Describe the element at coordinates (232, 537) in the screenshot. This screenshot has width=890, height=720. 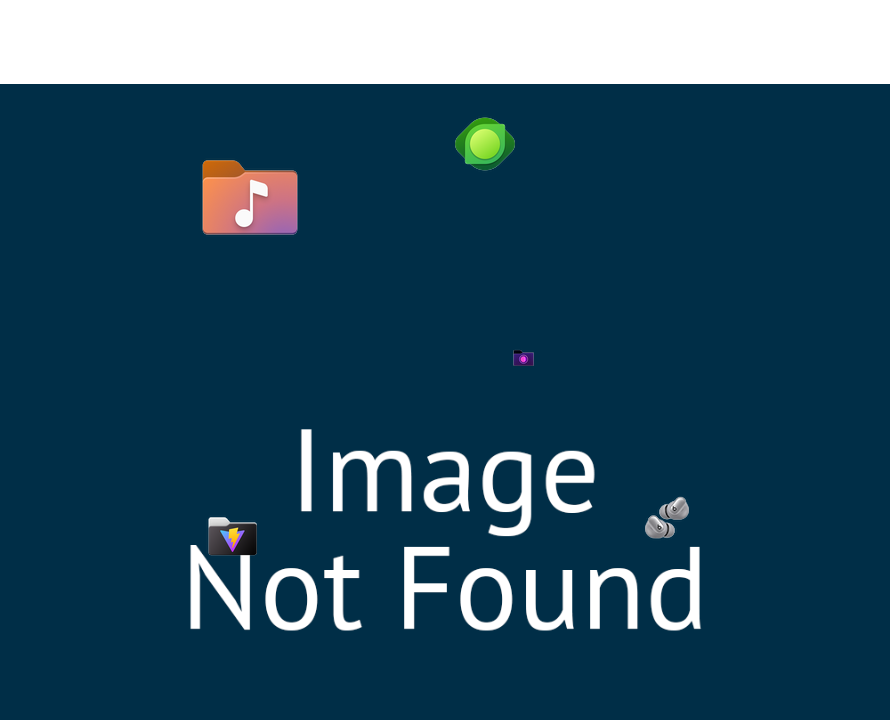
I see `open vite project folder` at that location.